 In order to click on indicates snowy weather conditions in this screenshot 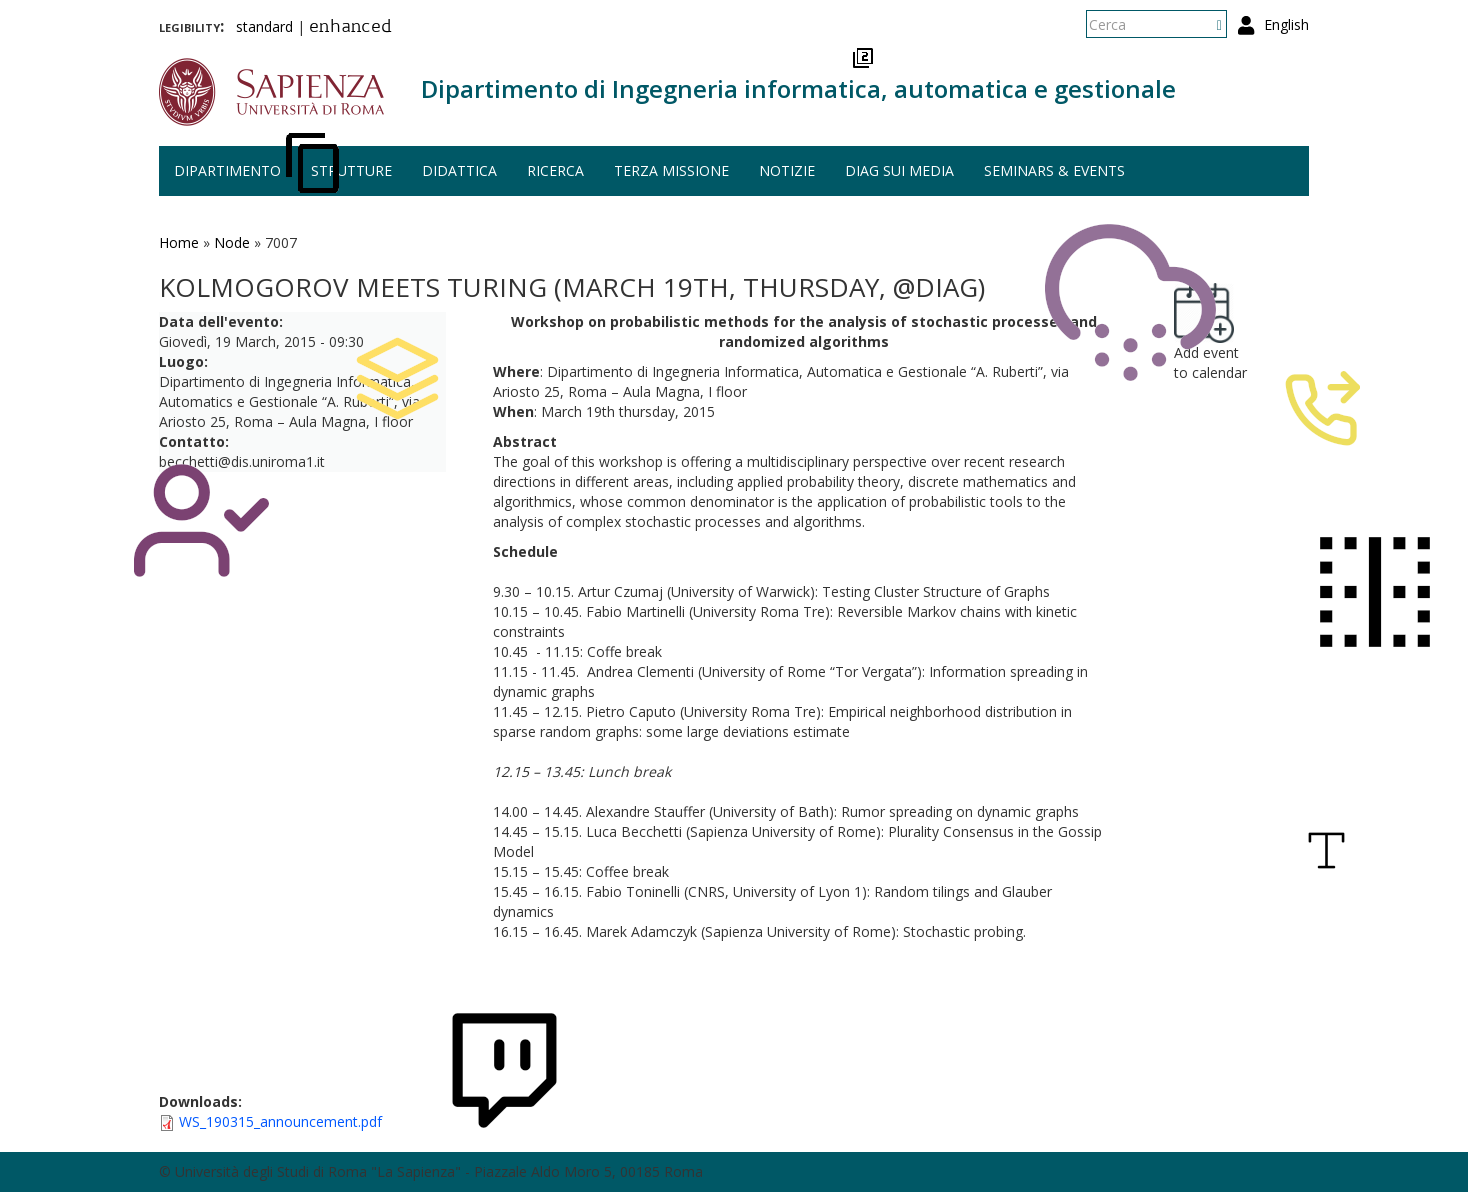, I will do `click(1130, 302)`.